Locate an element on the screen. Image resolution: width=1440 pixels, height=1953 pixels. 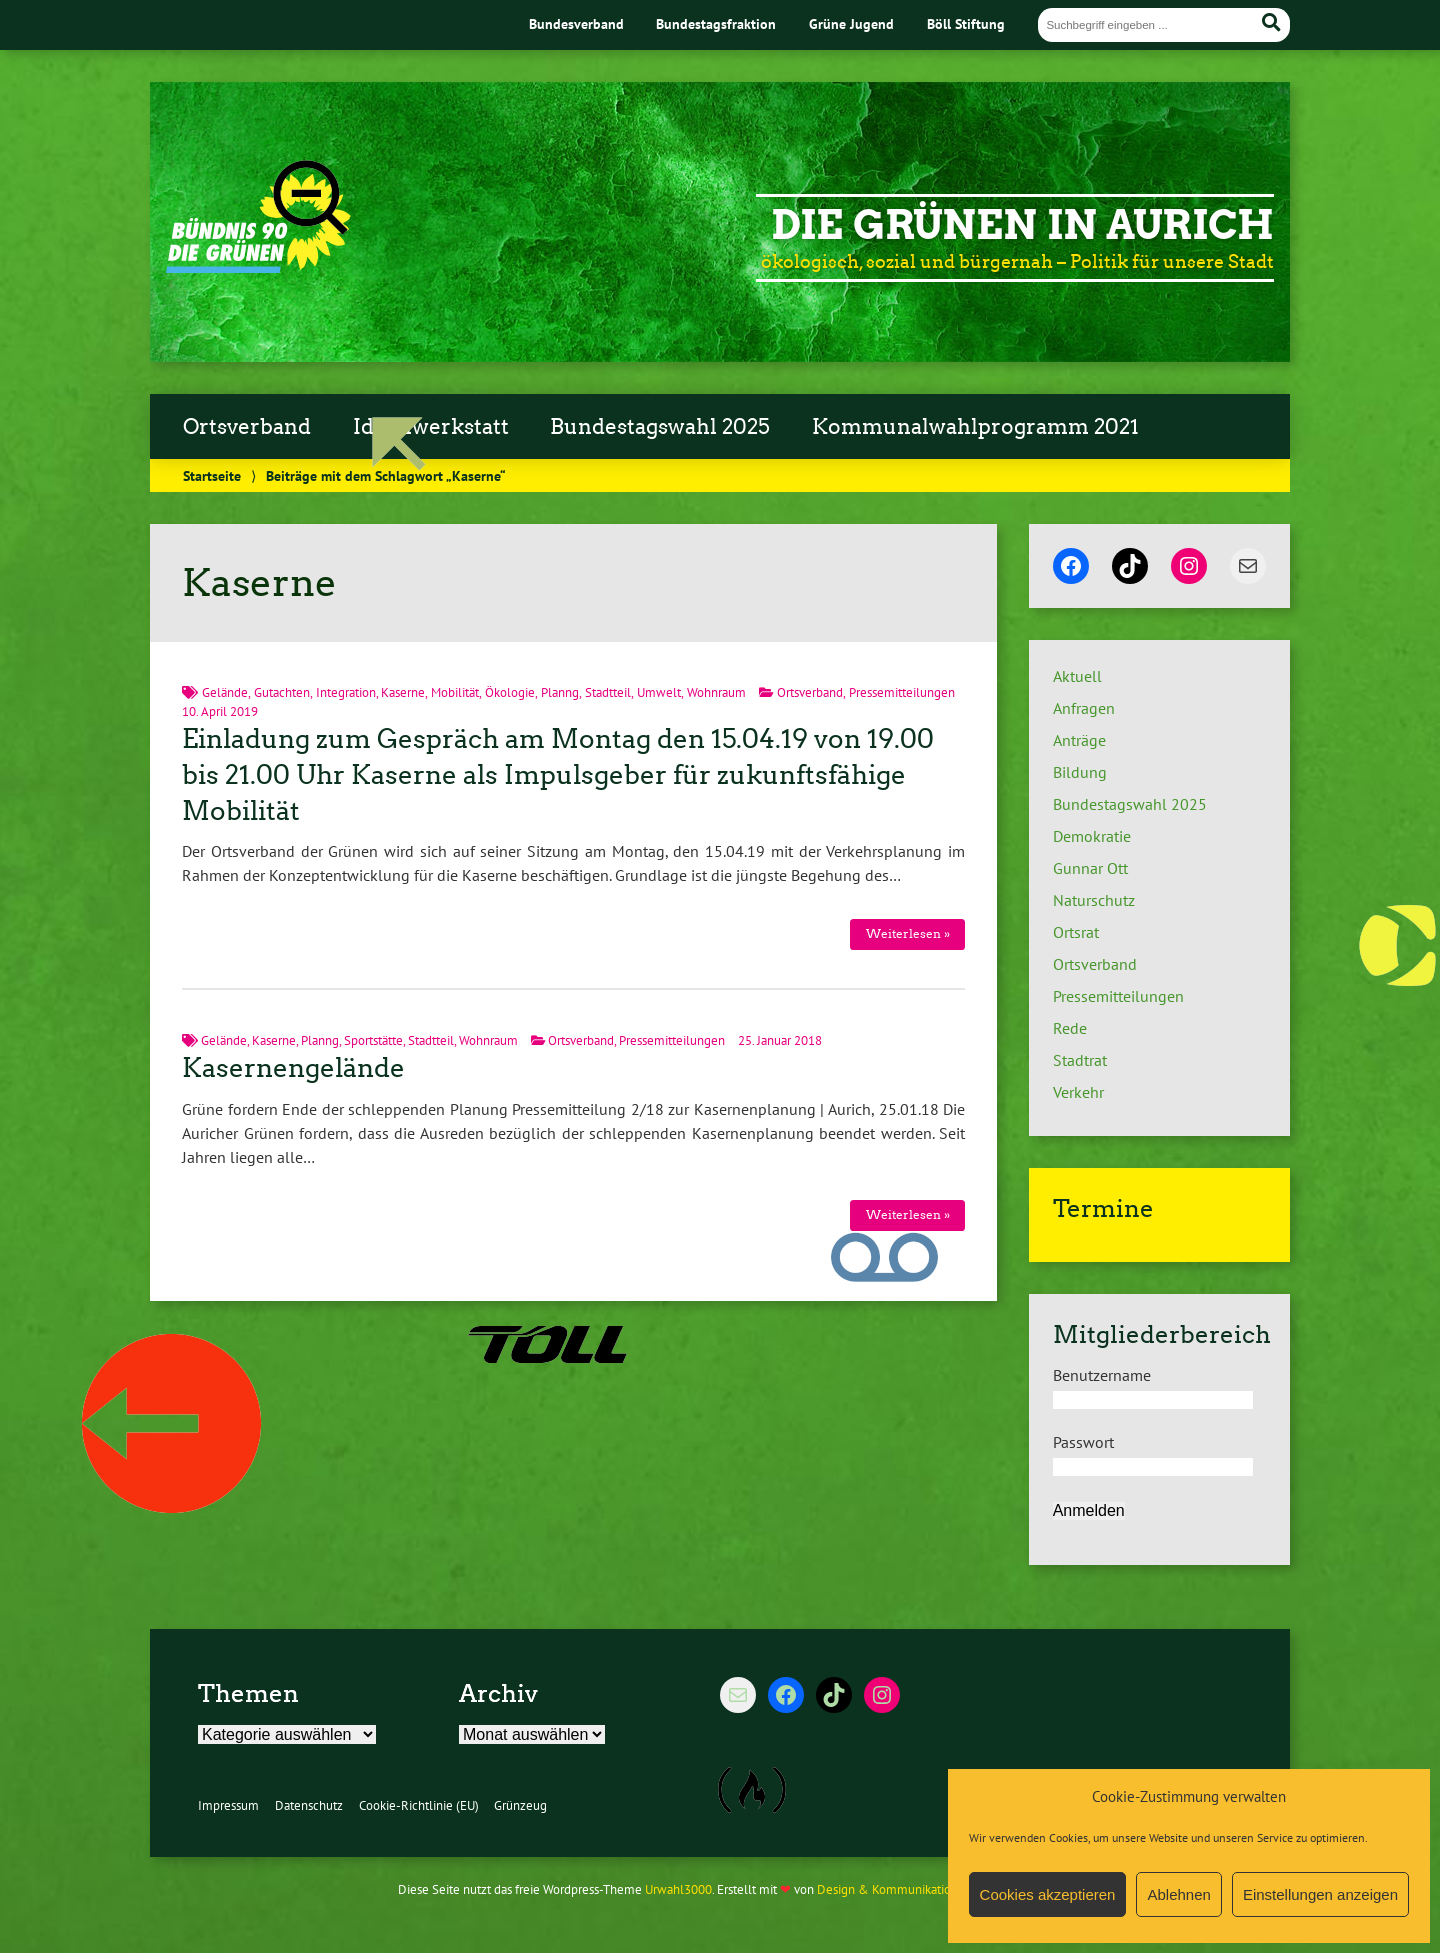
freeCodeCamp logo is located at coordinates (752, 1790).